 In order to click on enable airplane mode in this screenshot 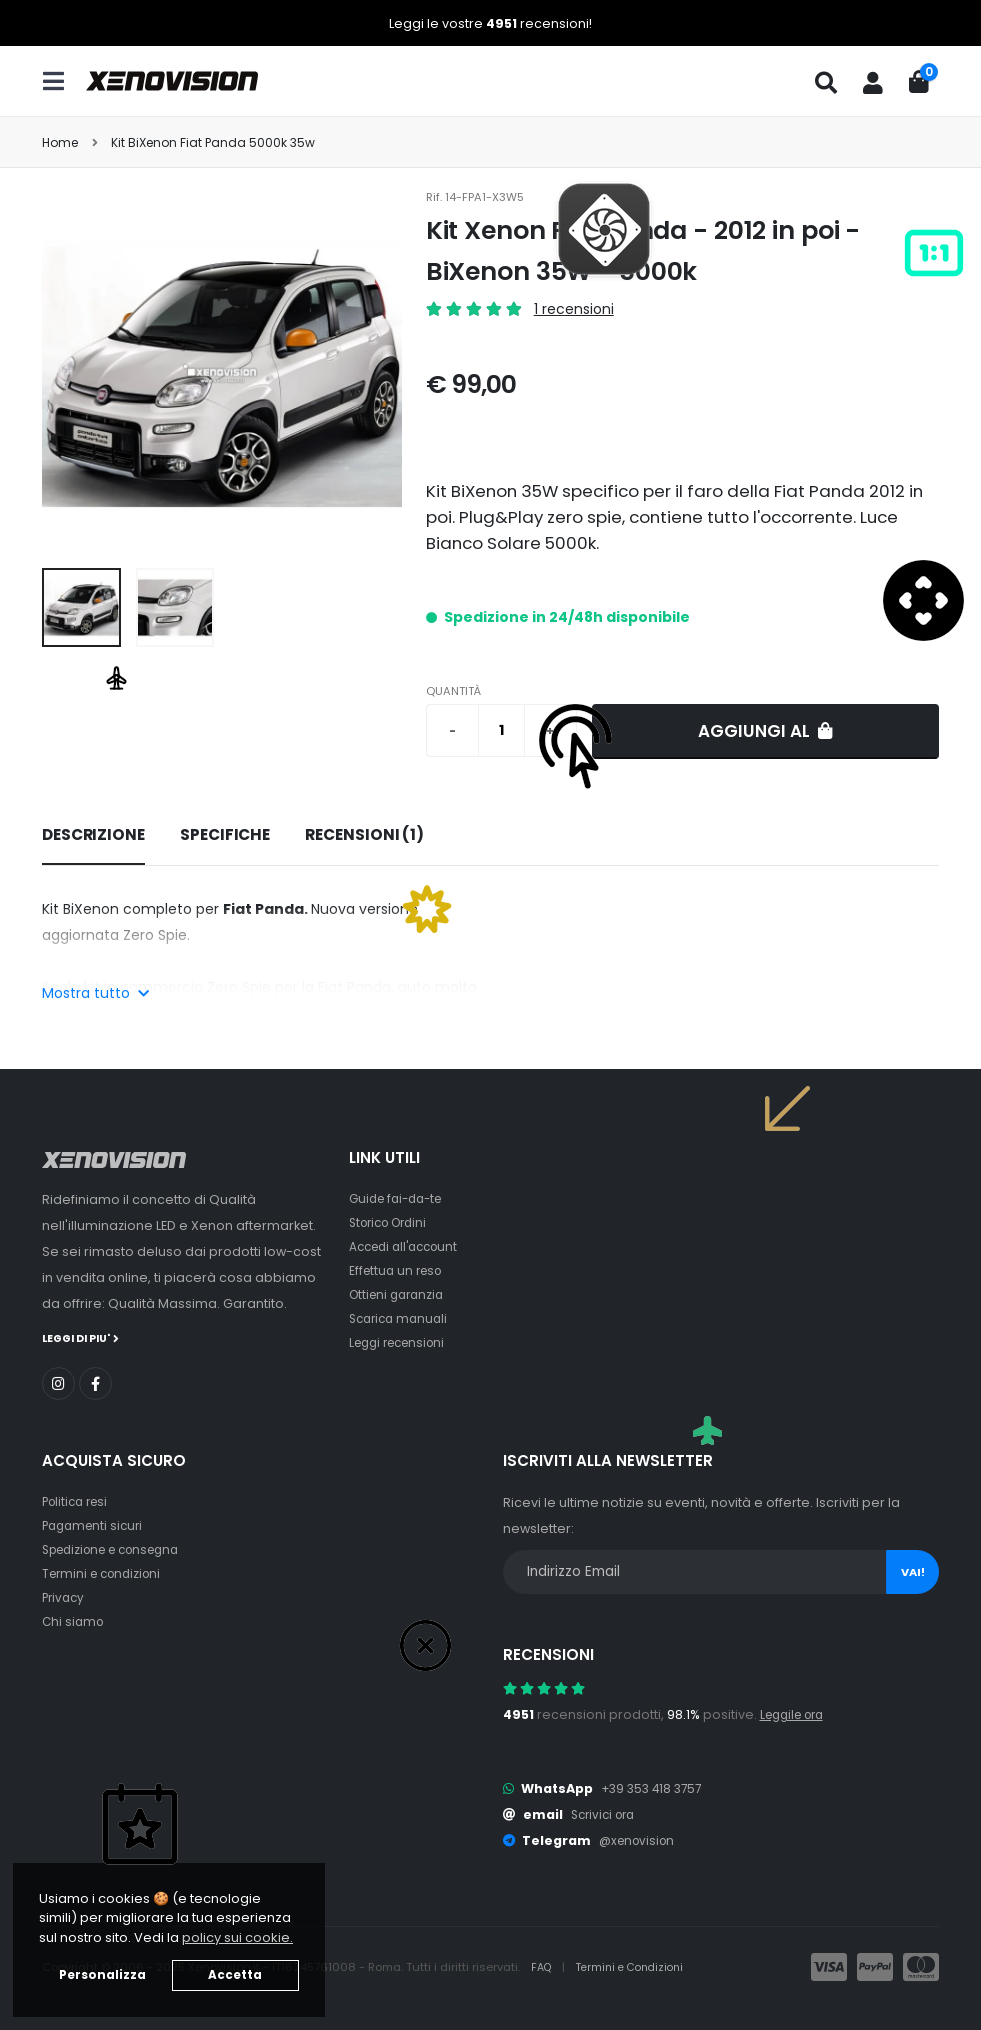, I will do `click(707, 1430)`.